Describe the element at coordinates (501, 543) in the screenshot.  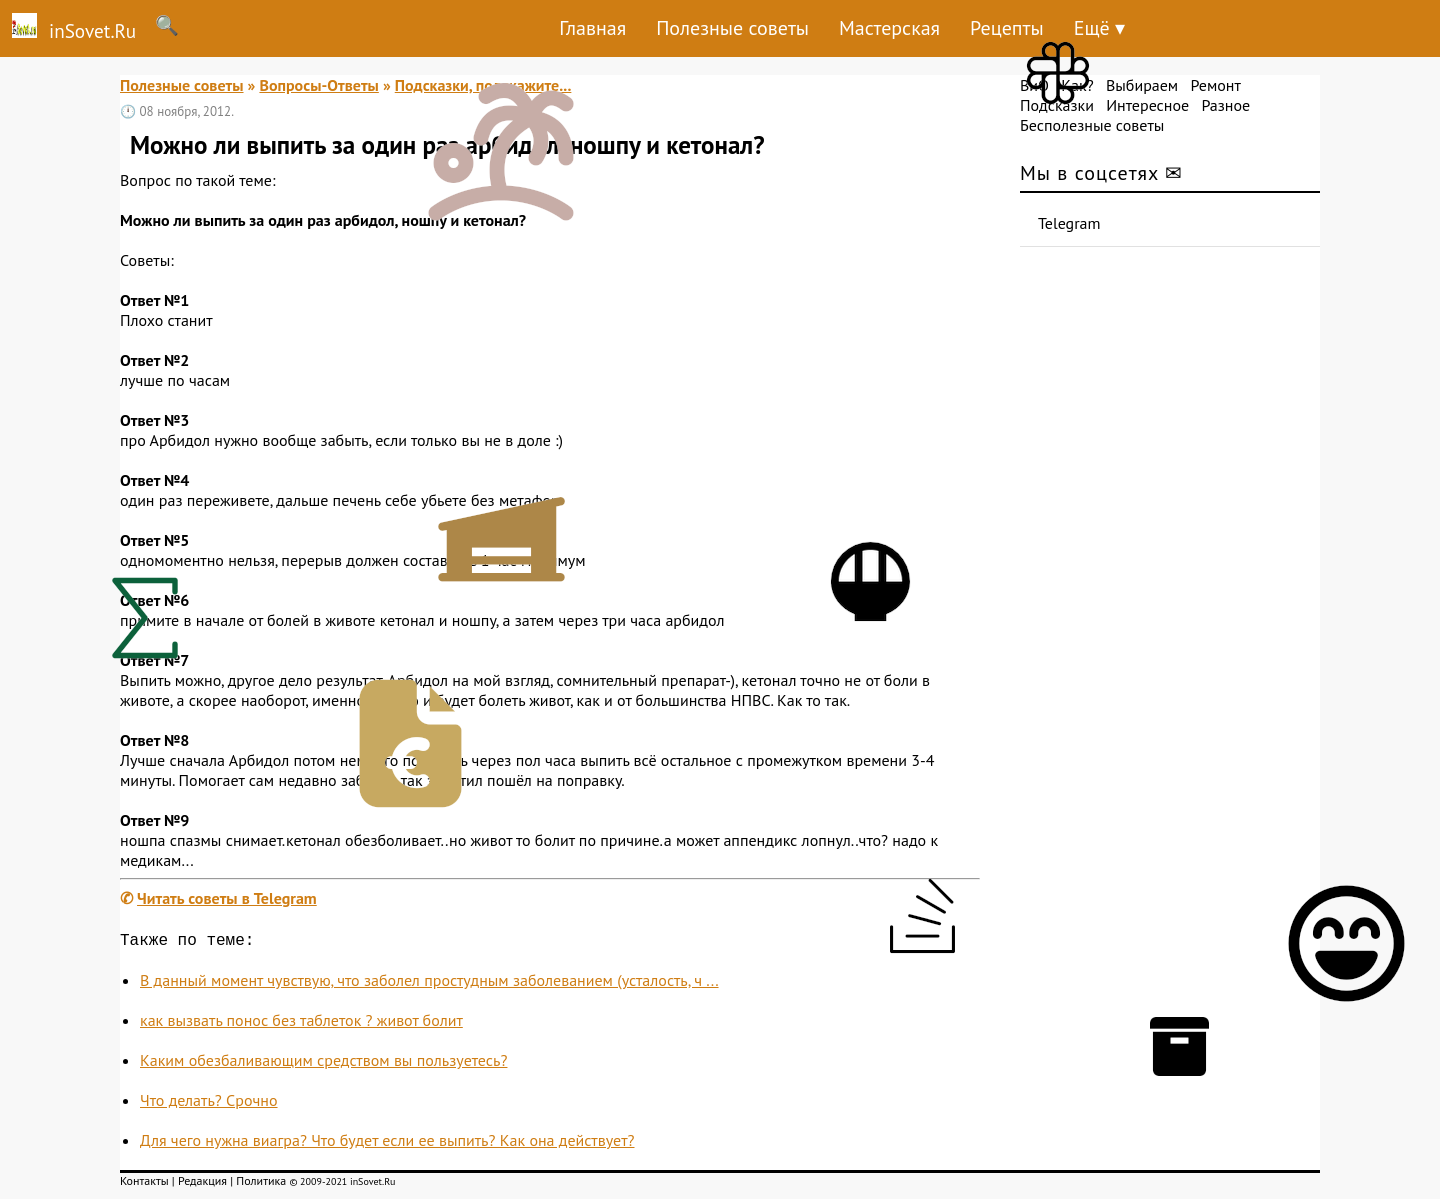
I see `access warehouse or storage inventory` at that location.